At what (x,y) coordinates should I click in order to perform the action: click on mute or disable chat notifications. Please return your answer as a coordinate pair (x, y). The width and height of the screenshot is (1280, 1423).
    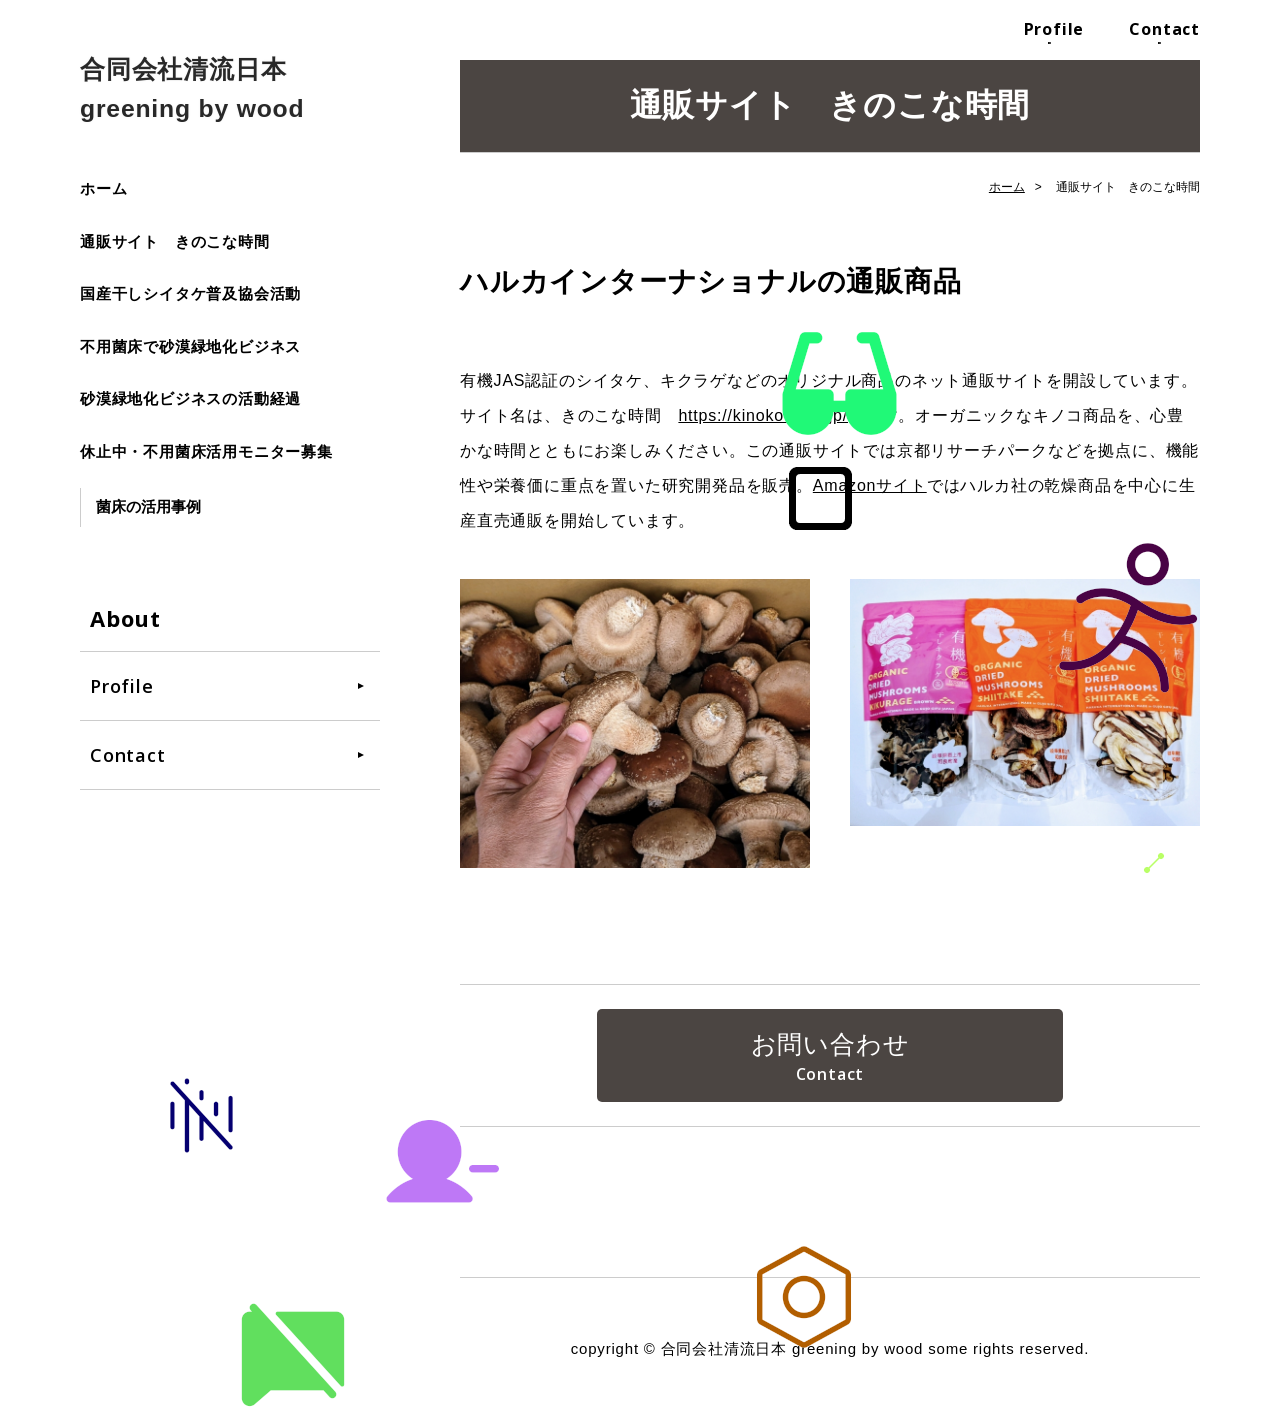
    Looking at the image, I should click on (293, 1351).